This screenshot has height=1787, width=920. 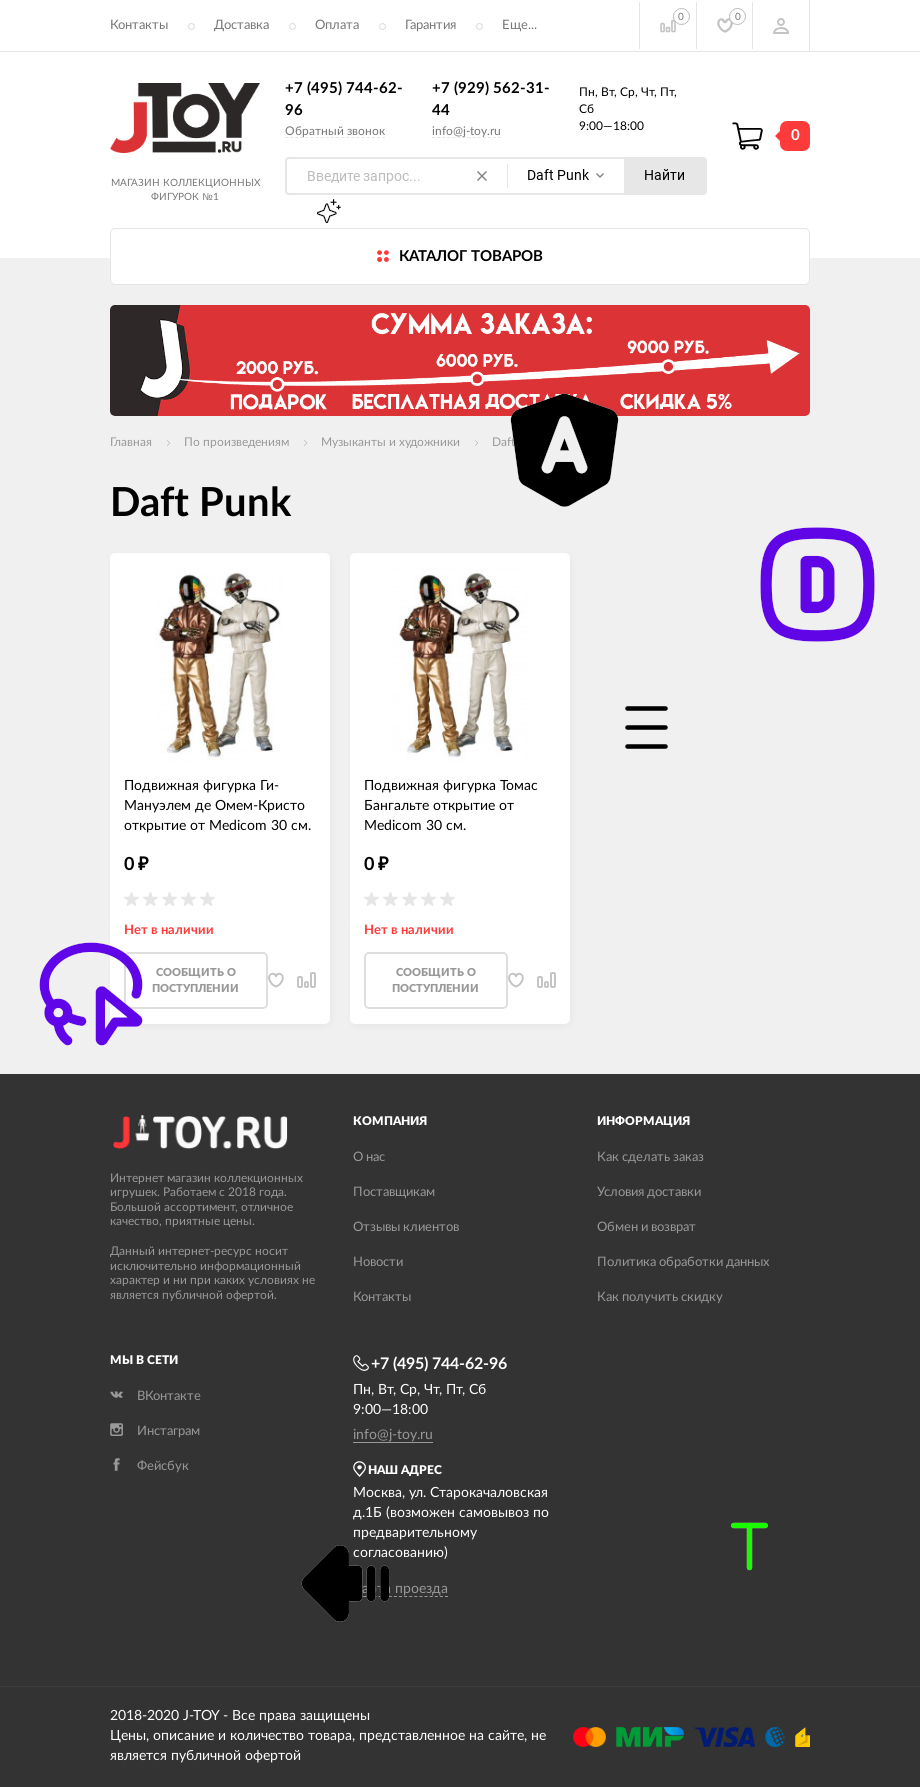 I want to click on text formatting tool for titles, so click(x=749, y=1546).